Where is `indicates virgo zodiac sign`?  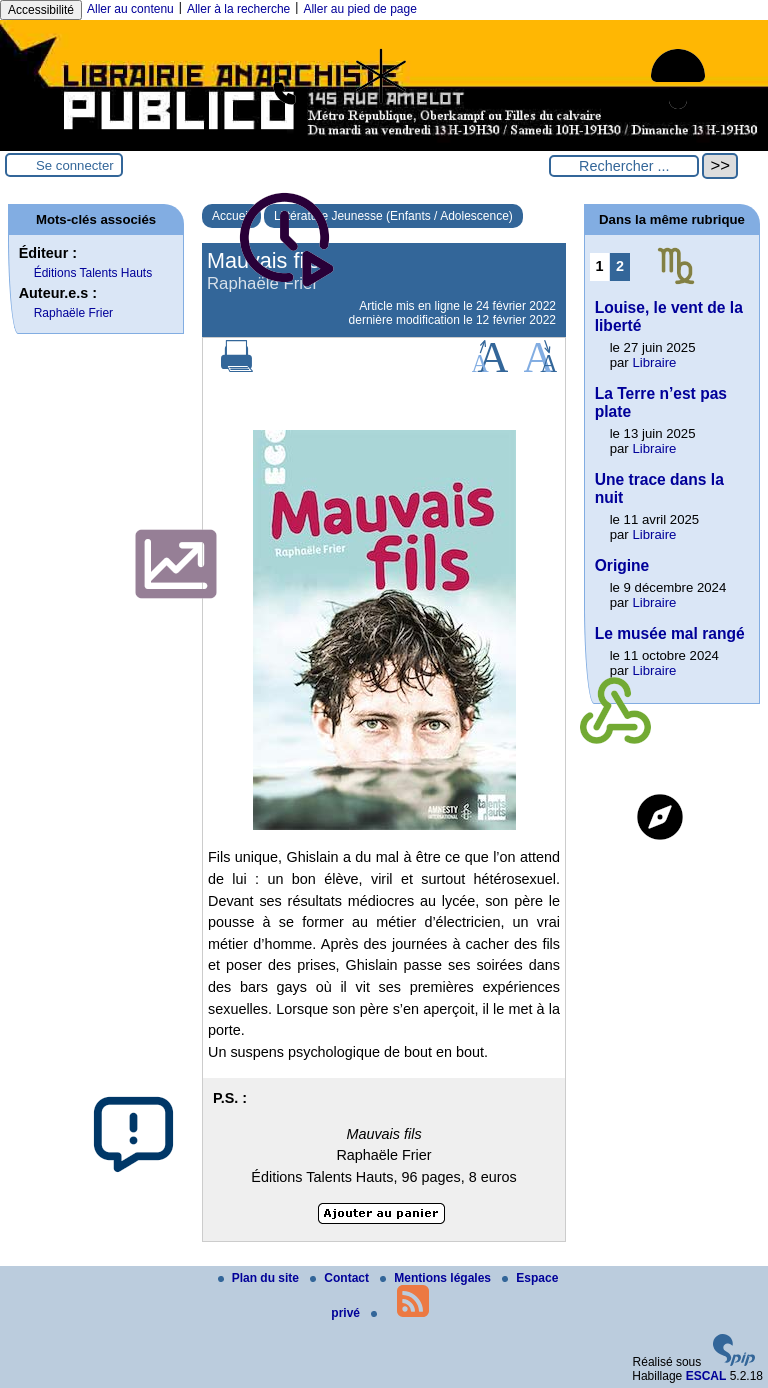
indicates virgo zodiac sign is located at coordinates (677, 265).